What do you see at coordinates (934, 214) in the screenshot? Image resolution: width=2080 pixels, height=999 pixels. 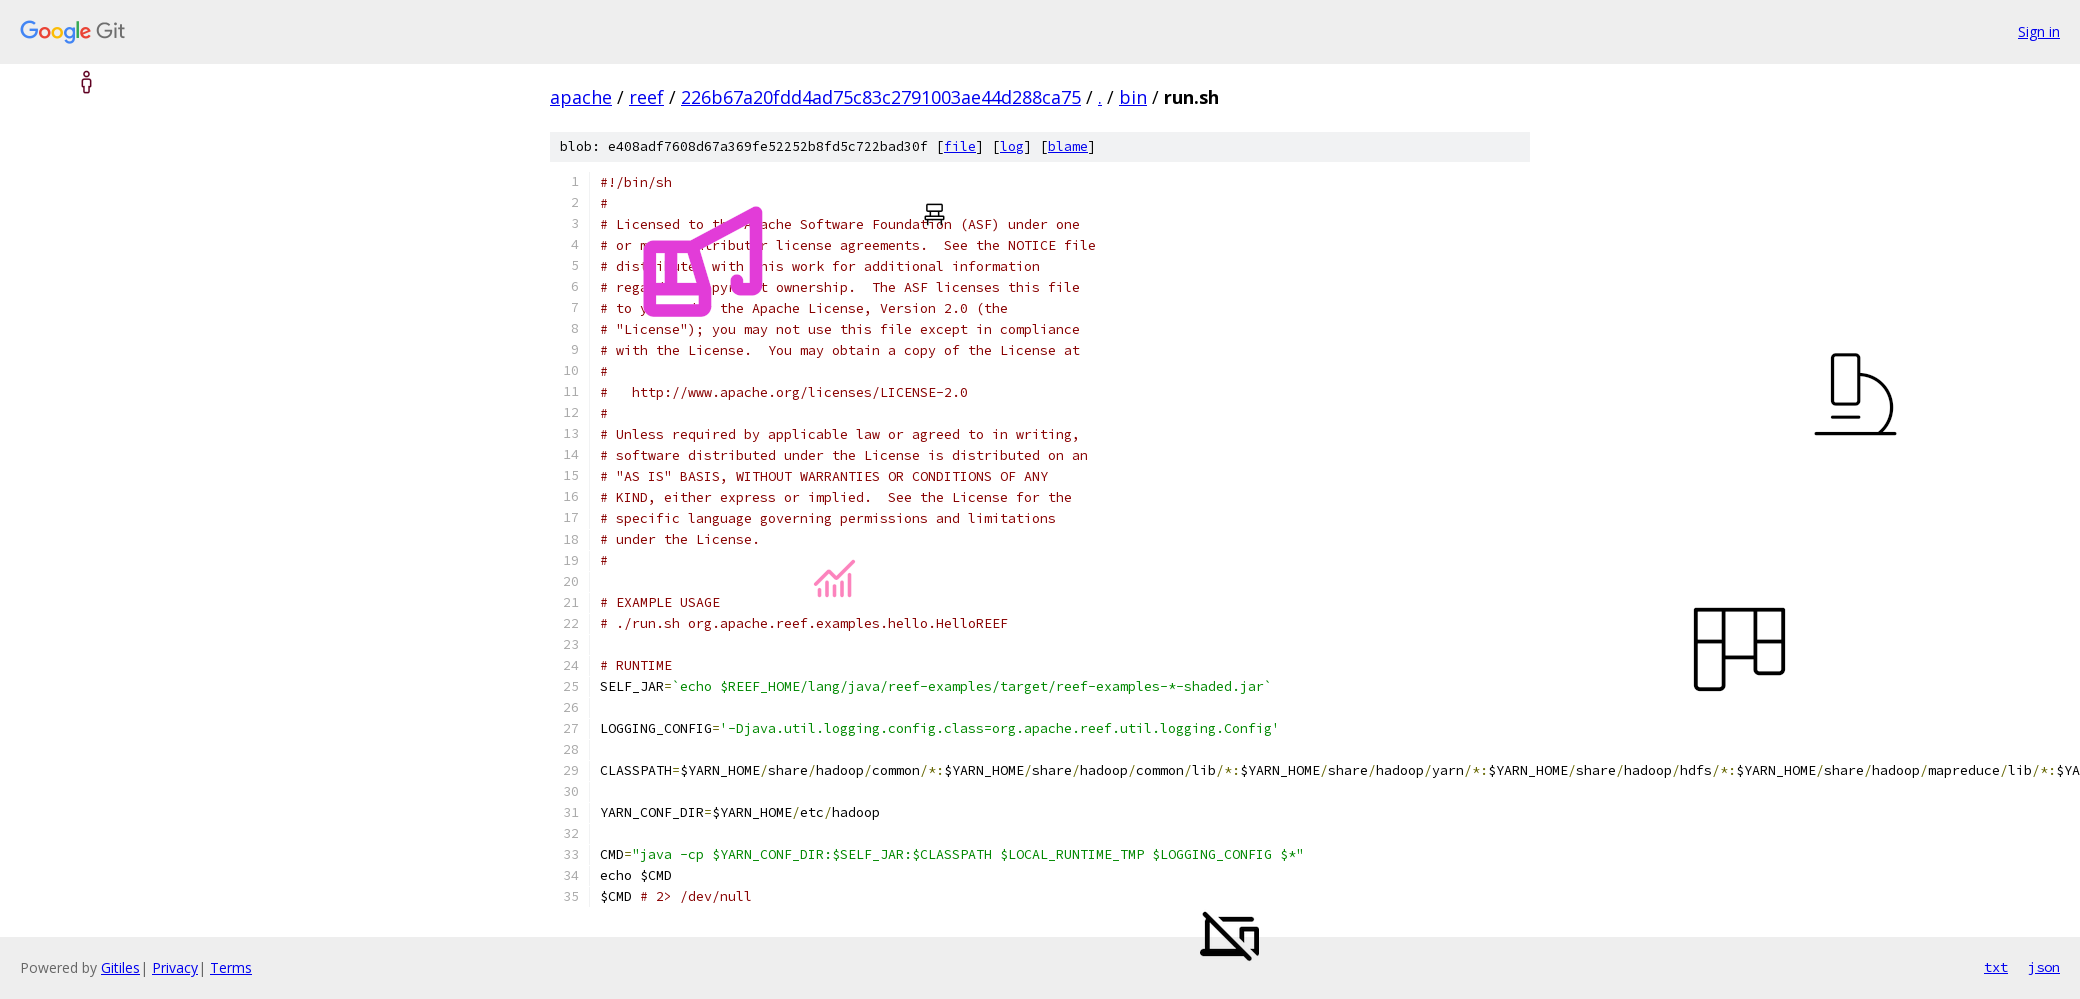 I see `browse furniture or seating options` at bounding box center [934, 214].